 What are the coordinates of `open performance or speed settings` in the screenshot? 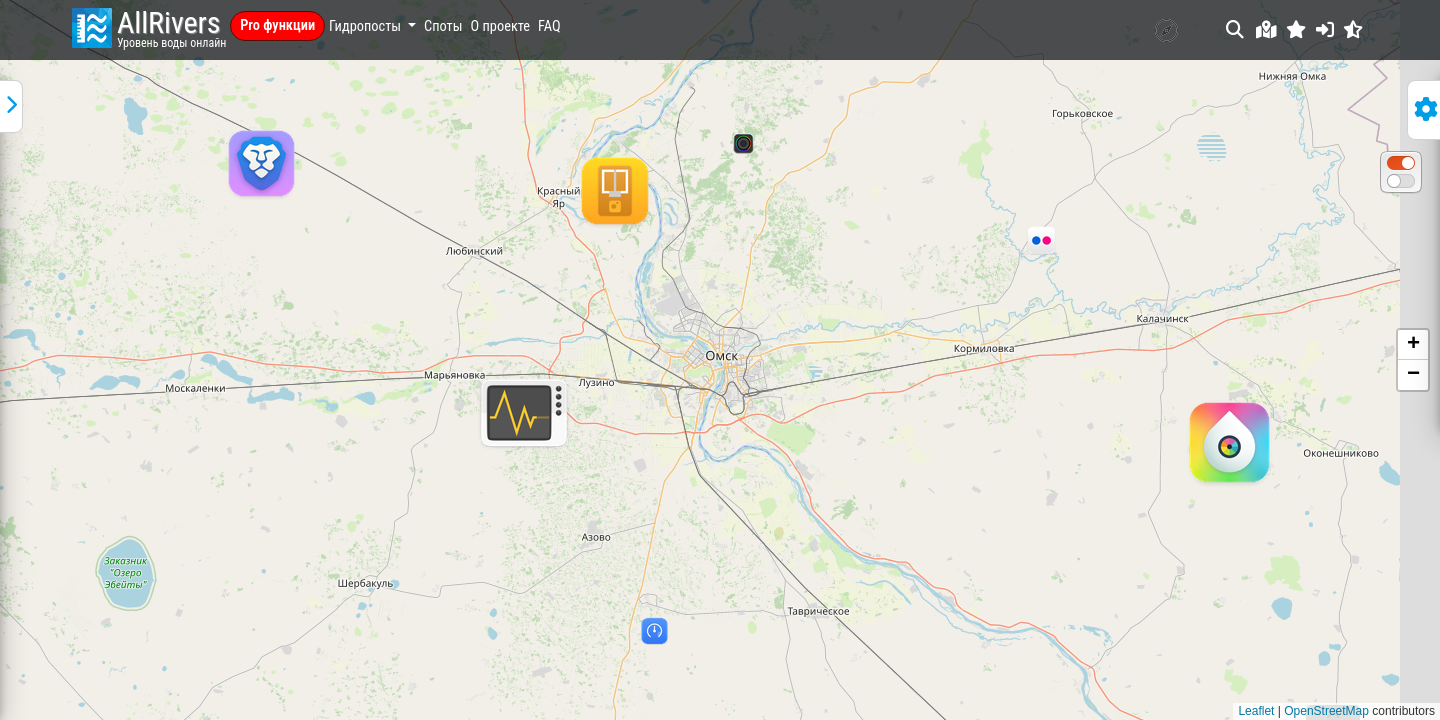 It's located at (654, 631).